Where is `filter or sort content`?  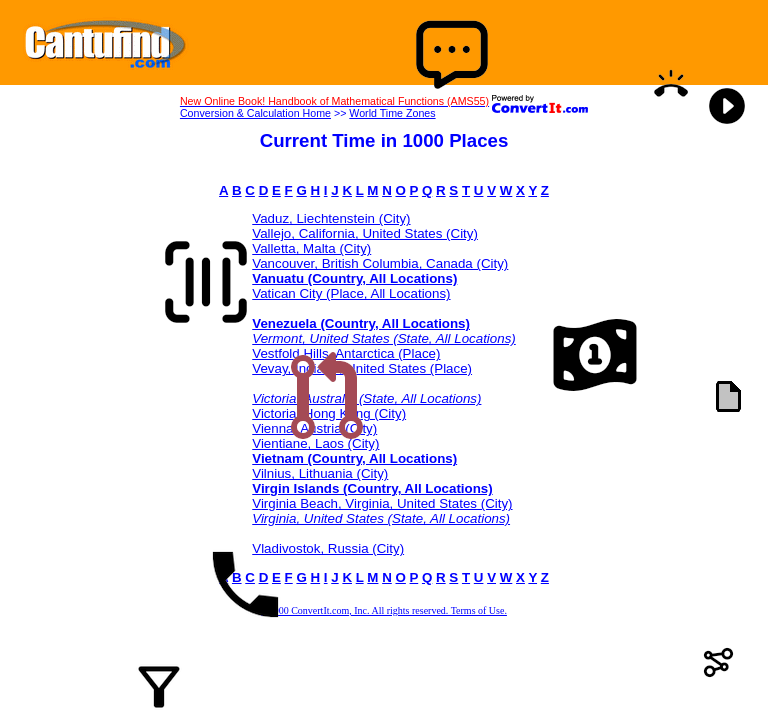 filter or sort content is located at coordinates (159, 687).